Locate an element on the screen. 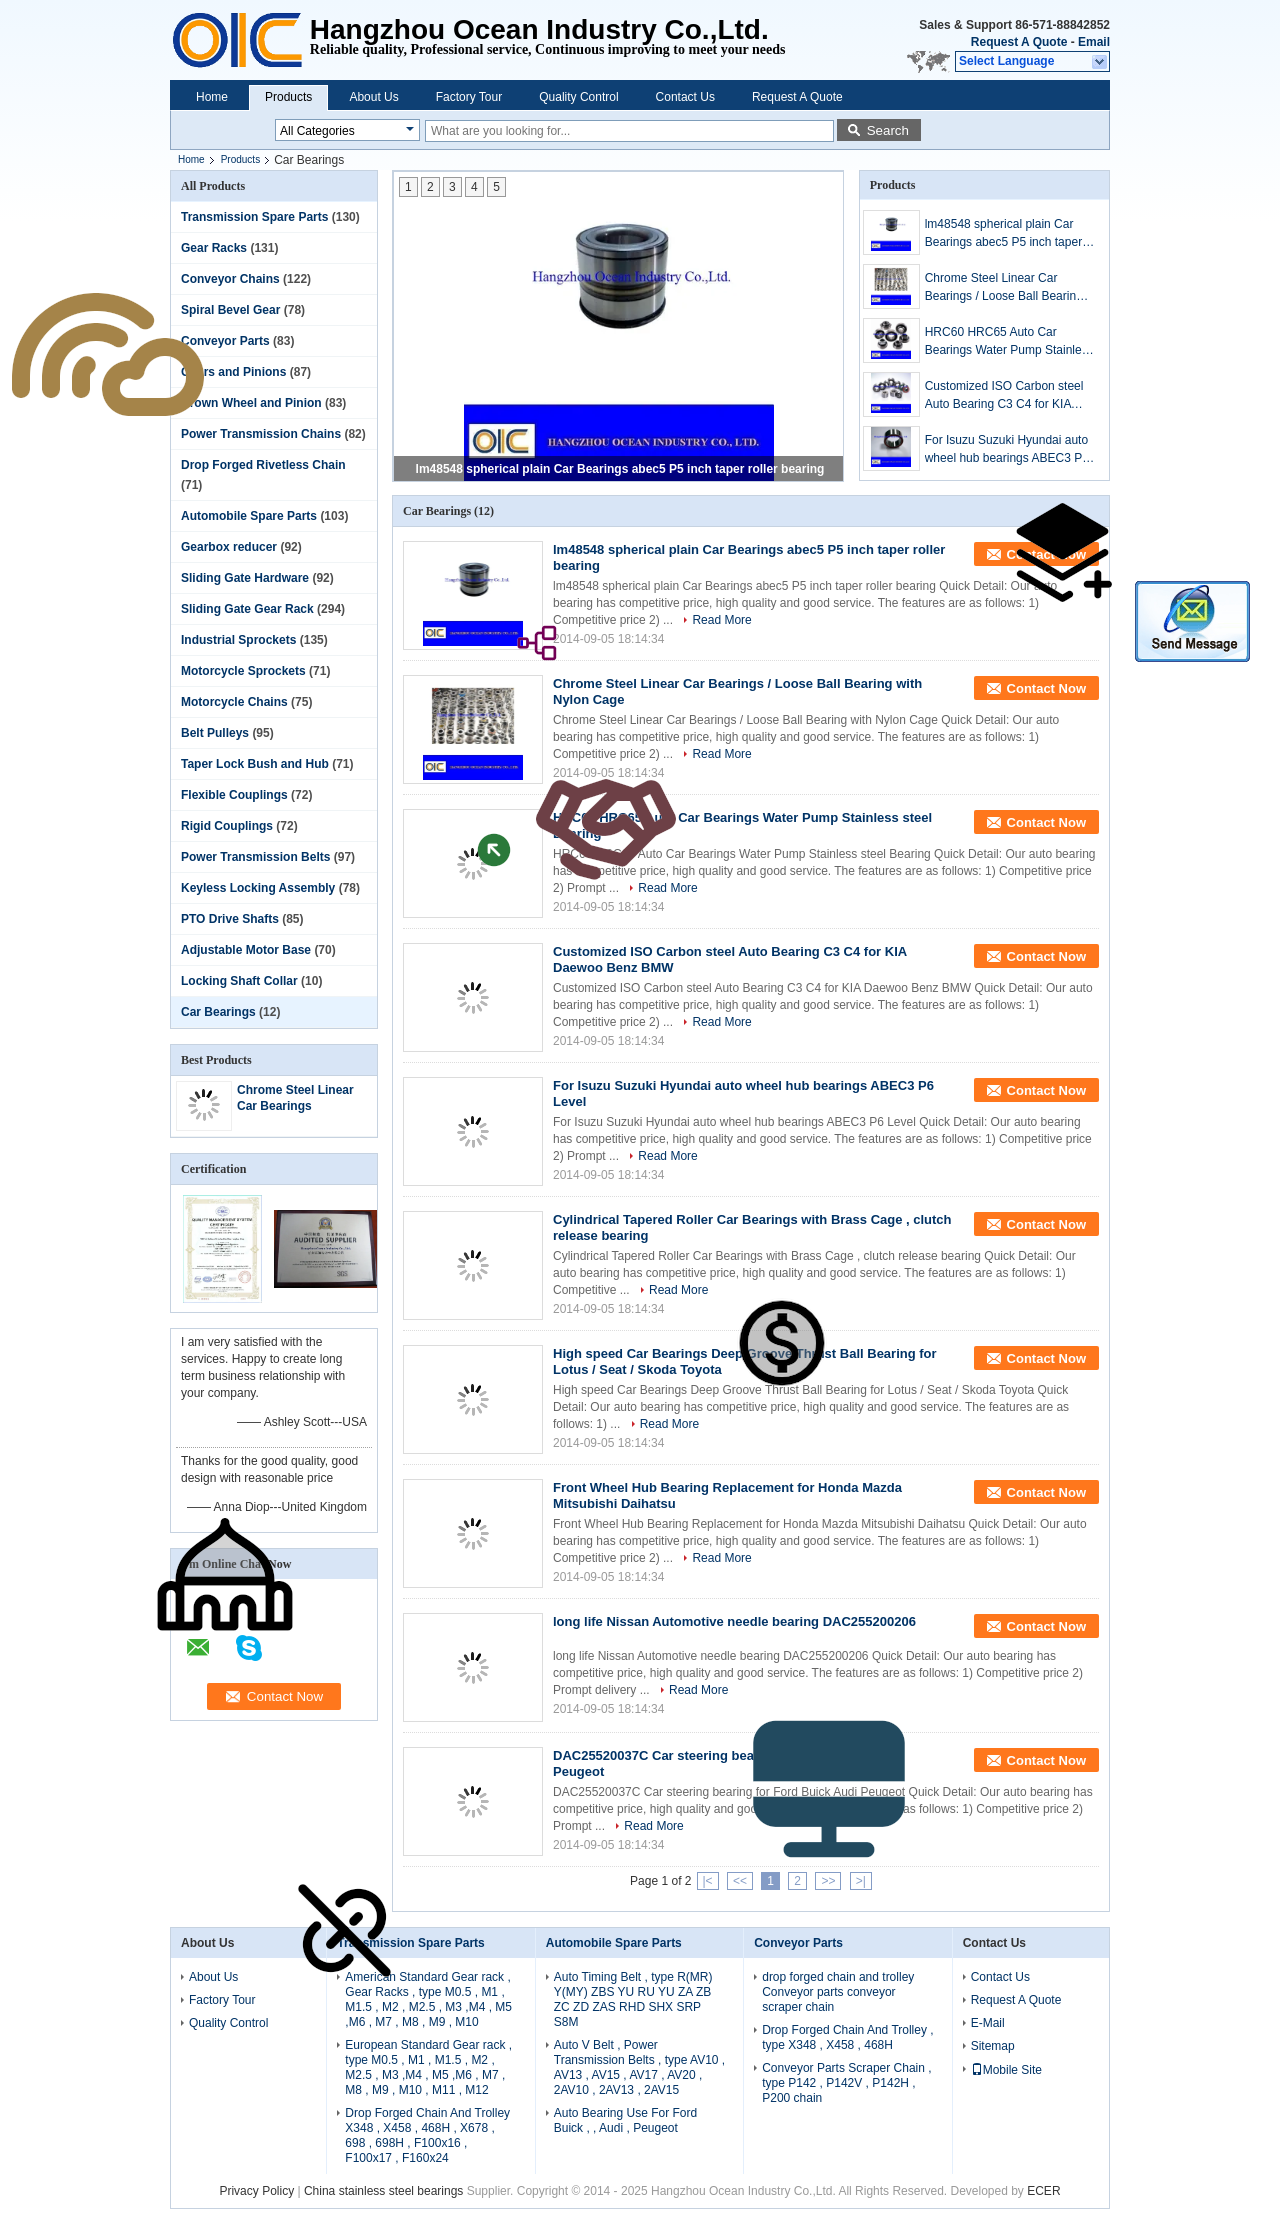  navigate back to the previous screen is located at coordinates (494, 850).